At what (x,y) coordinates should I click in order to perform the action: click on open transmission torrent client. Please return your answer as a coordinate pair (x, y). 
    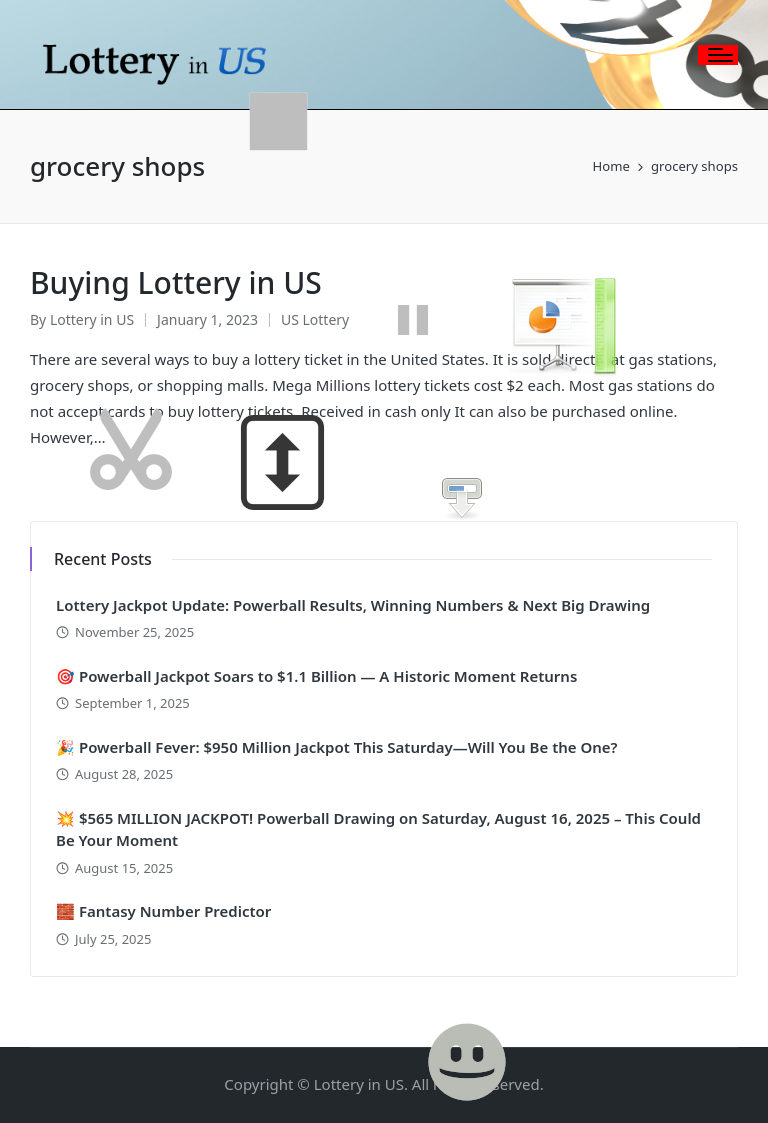
    Looking at the image, I should click on (282, 462).